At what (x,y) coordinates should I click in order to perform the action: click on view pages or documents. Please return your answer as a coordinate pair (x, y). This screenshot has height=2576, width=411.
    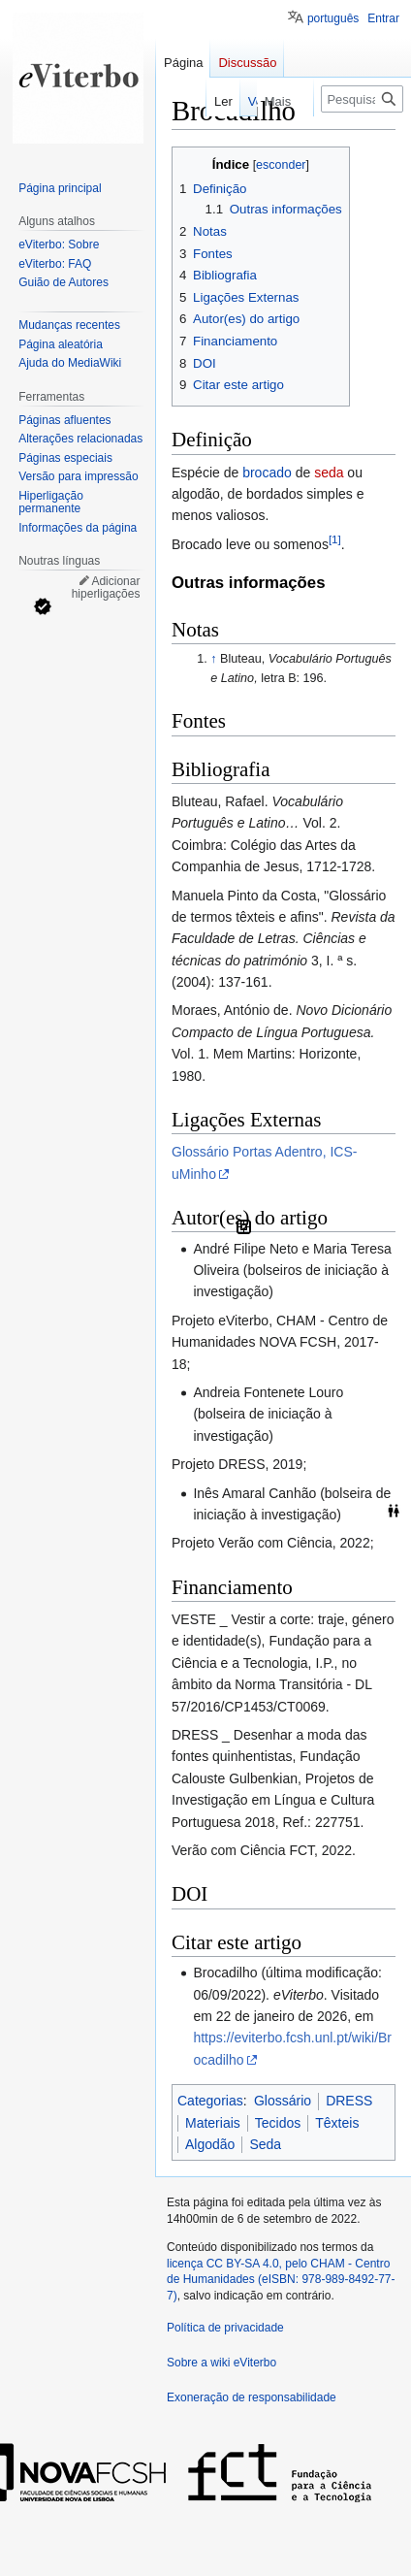
    Looking at the image, I should click on (243, 1226).